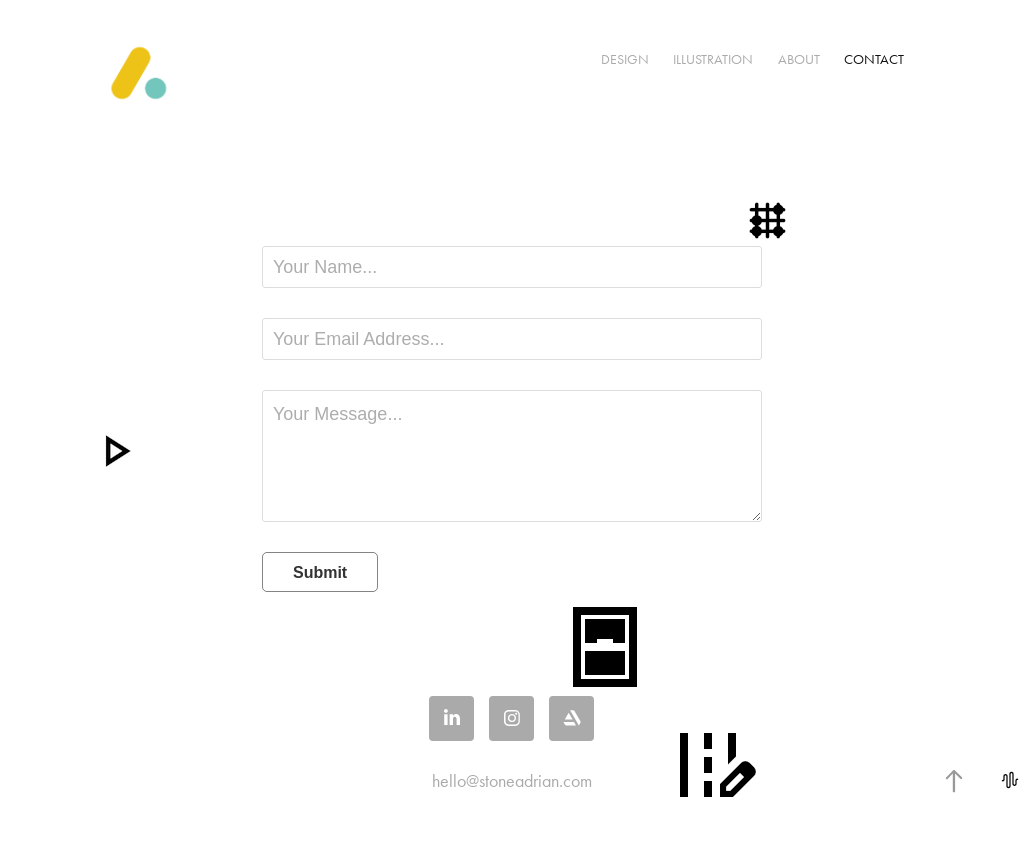 Image resolution: width=1024 pixels, height=851 pixels. What do you see at coordinates (605, 647) in the screenshot?
I see `window sensor status for smart home` at bounding box center [605, 647].